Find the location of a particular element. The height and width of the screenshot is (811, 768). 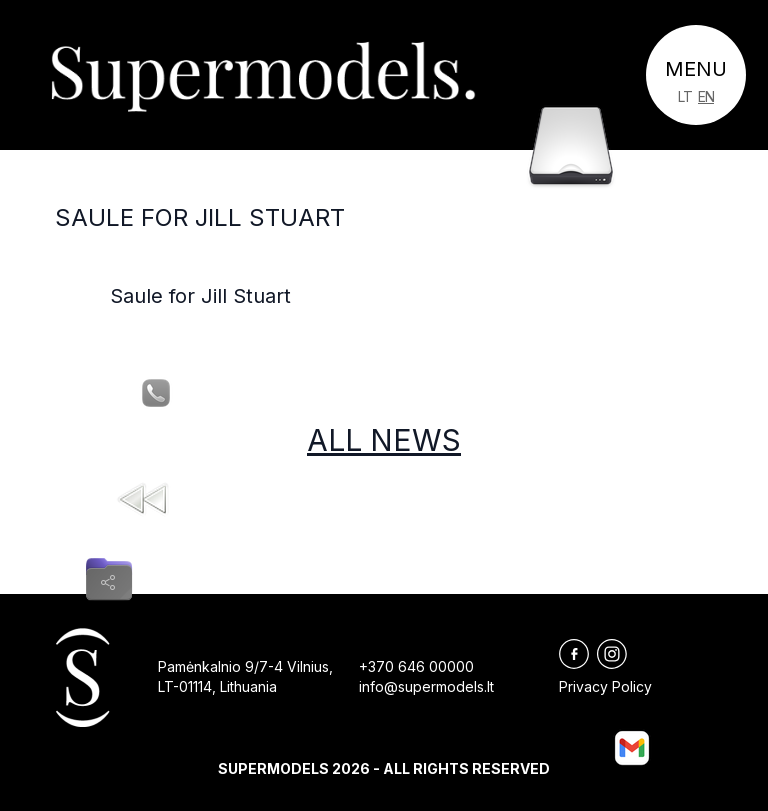

access your public shared folder is located at coordinates (109, 579).